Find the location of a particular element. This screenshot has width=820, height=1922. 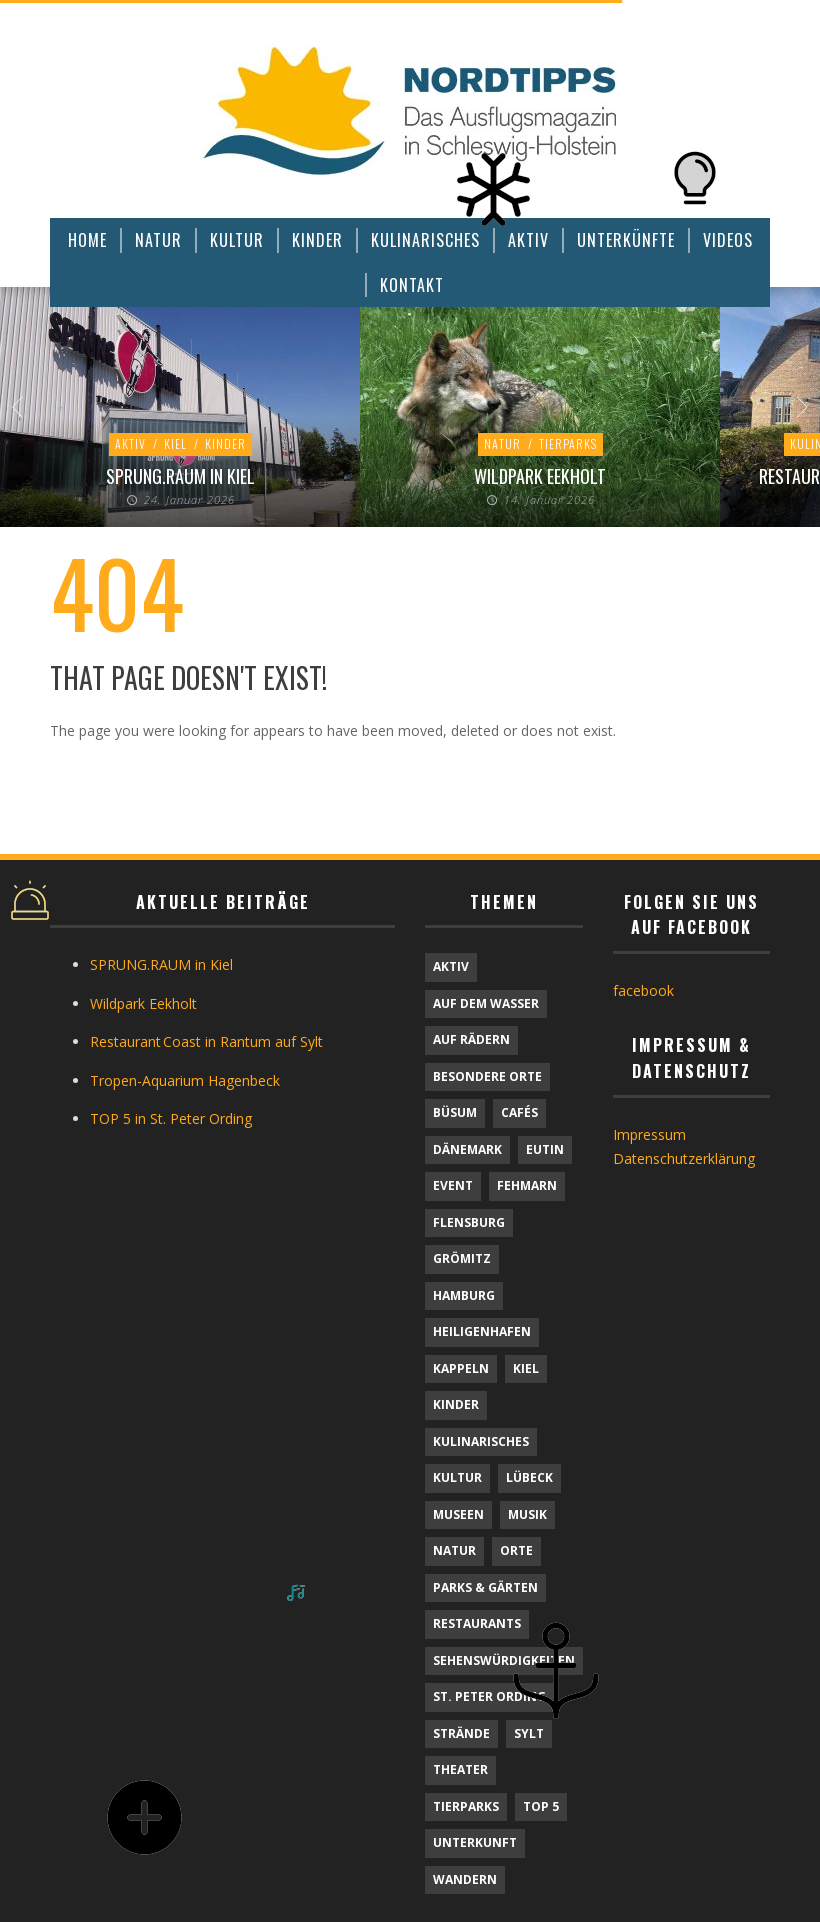

activate cooling or air conditioning mode is located at coordinates (493, 189).